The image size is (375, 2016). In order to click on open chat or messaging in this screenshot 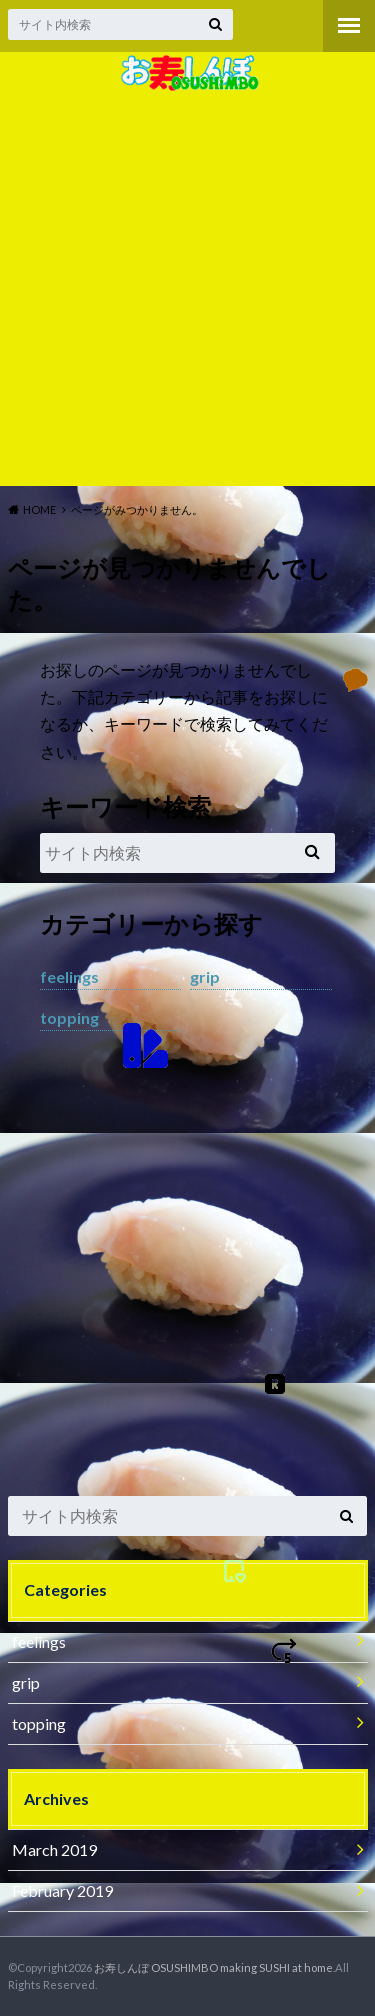, I will do `click(355, 680)`.